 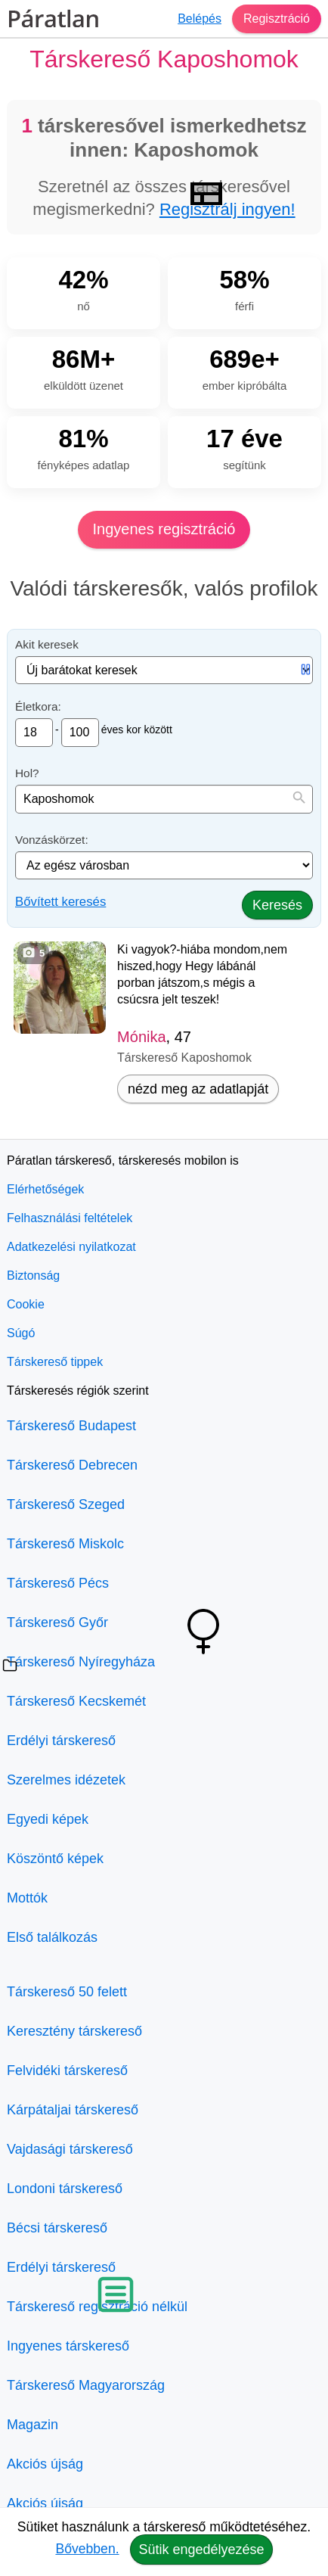 I want to click on open file folder, so click(x=10, y=1666).